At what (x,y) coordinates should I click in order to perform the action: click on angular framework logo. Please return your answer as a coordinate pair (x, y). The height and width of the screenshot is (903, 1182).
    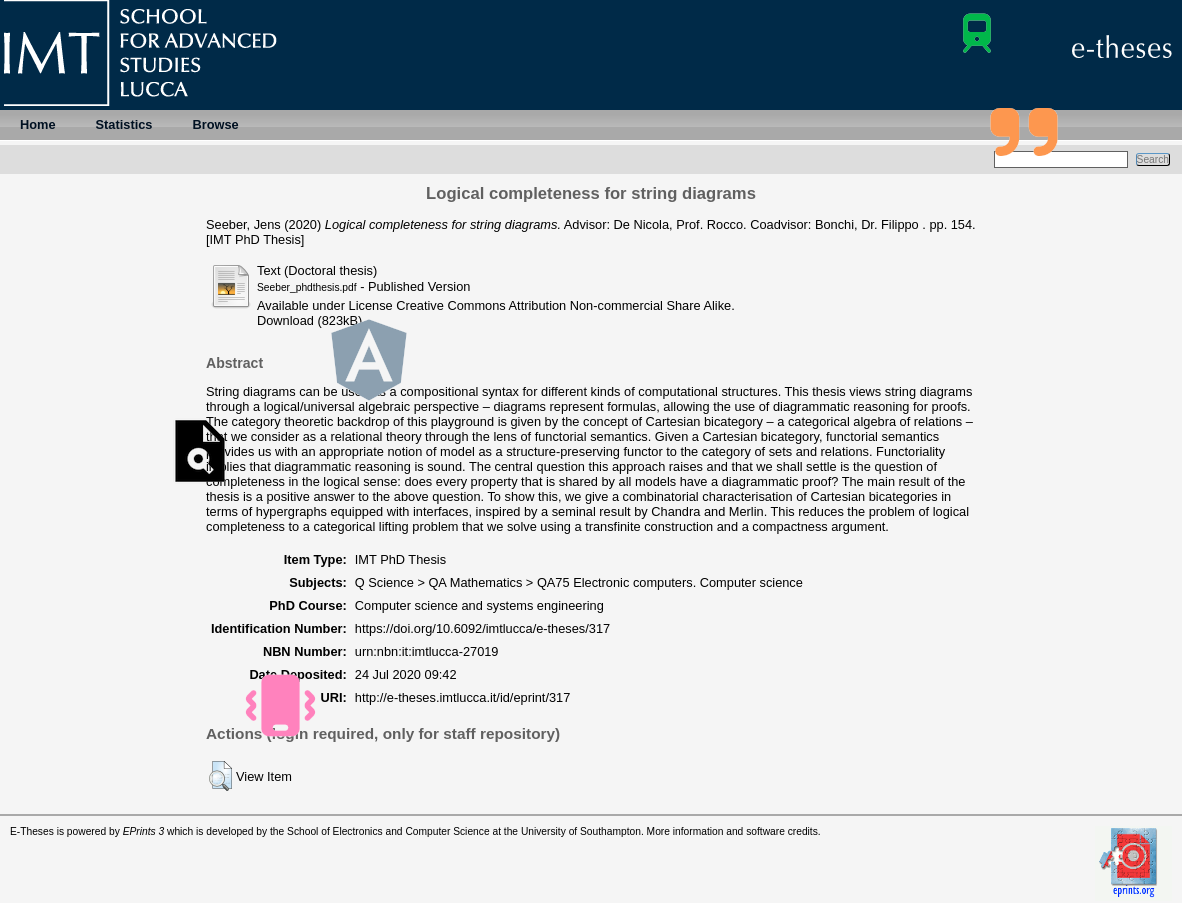
    Looking at the image, I should click on (369, 360).